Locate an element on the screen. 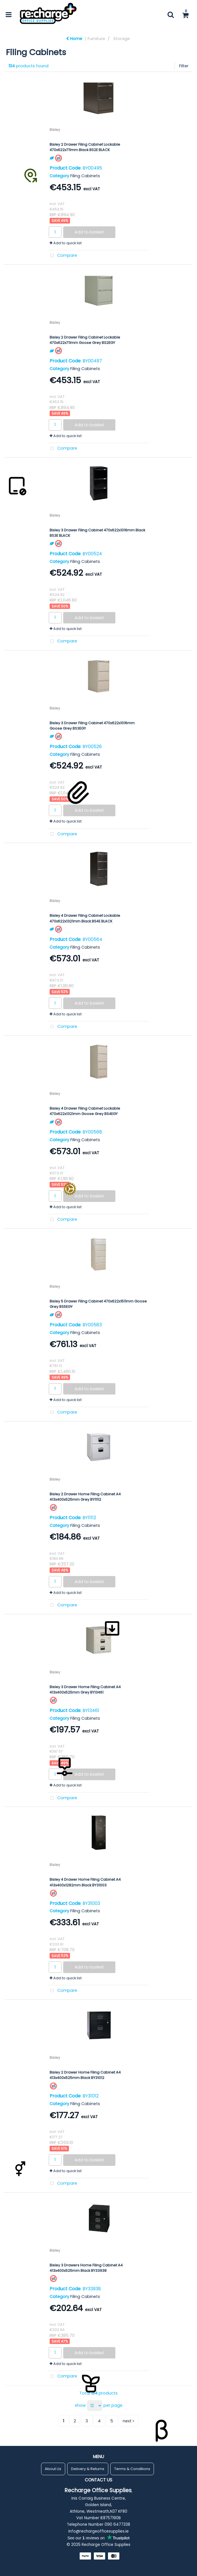 The height and width of the screenshot is (2576, 197). indicates a feature in beta testing phase is located at coordinates (161, 2429).